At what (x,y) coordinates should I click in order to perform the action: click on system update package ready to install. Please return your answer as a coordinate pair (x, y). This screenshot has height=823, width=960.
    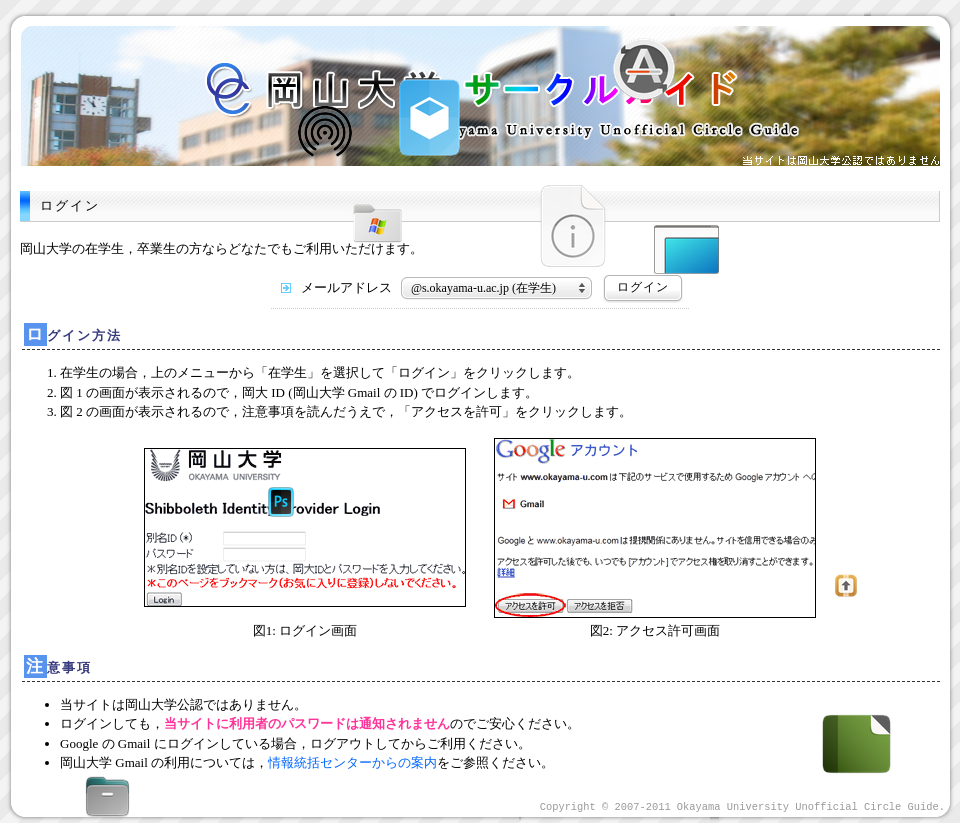
    Looking at the image, I should click on (846, 586).